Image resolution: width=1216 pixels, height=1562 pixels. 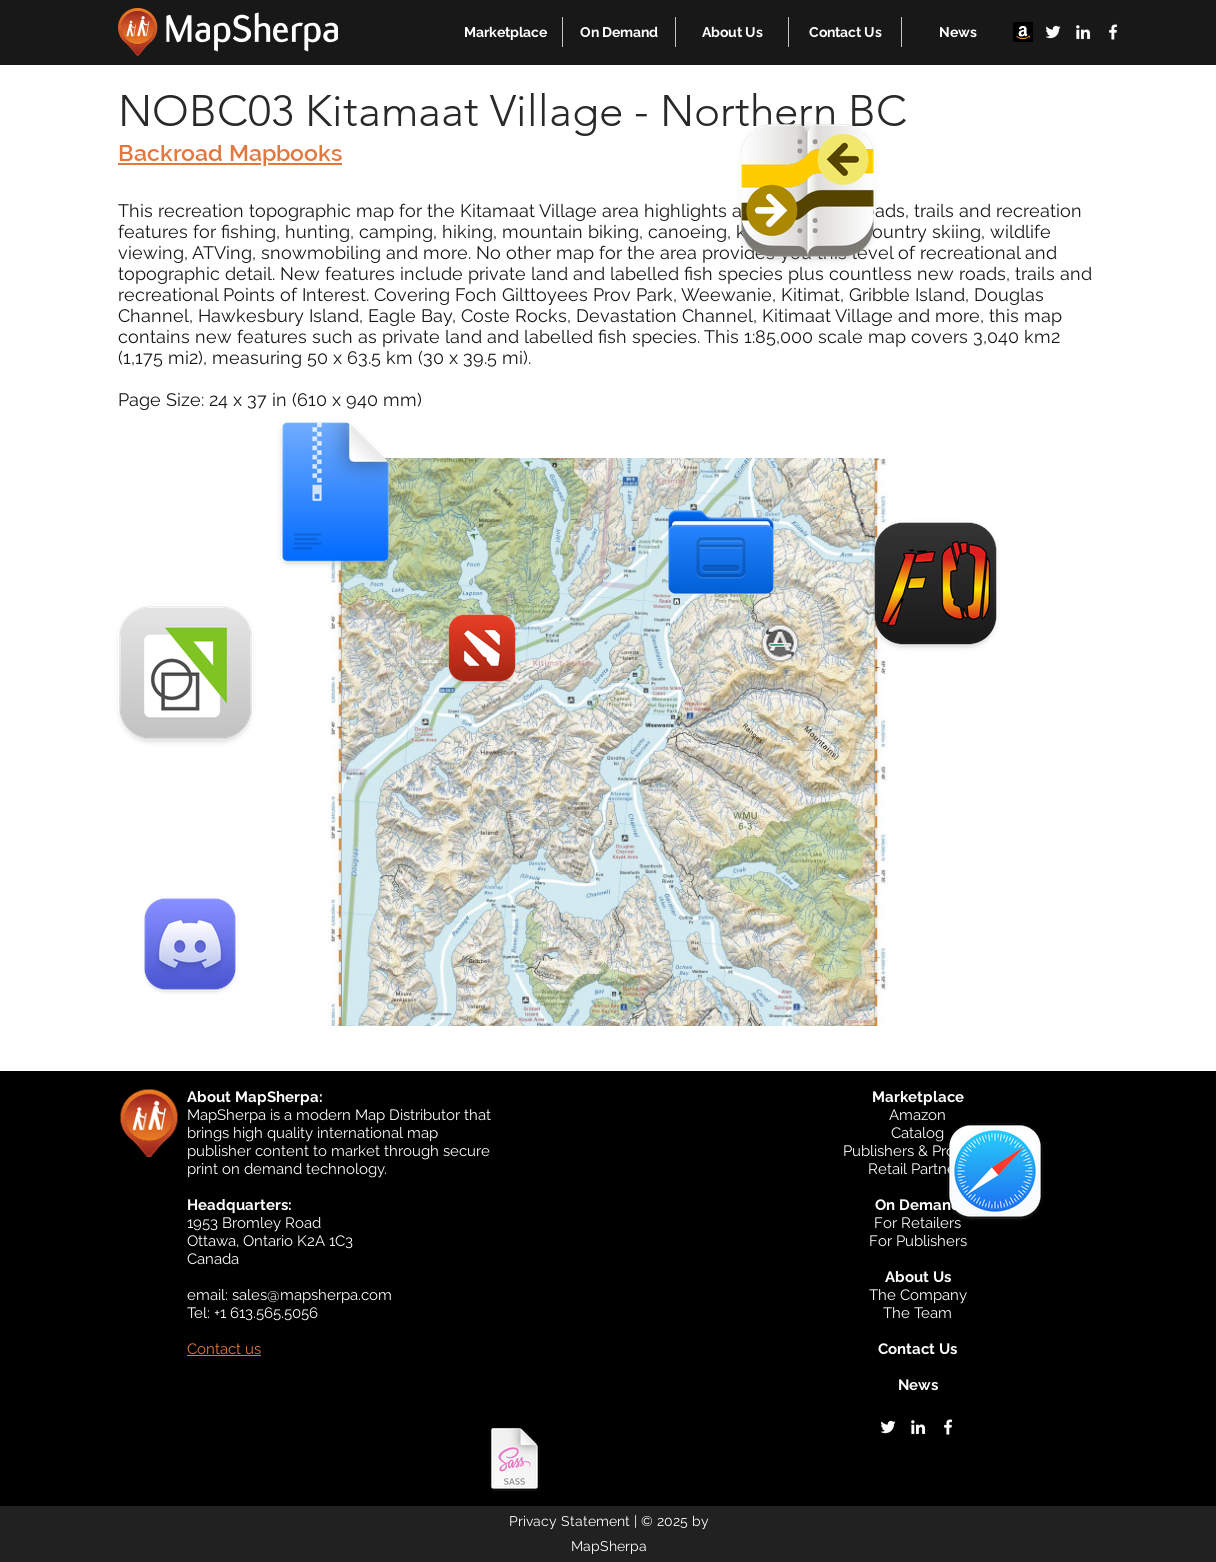 I want to click on launch the flatout racing game, so click(x=935, y=583).